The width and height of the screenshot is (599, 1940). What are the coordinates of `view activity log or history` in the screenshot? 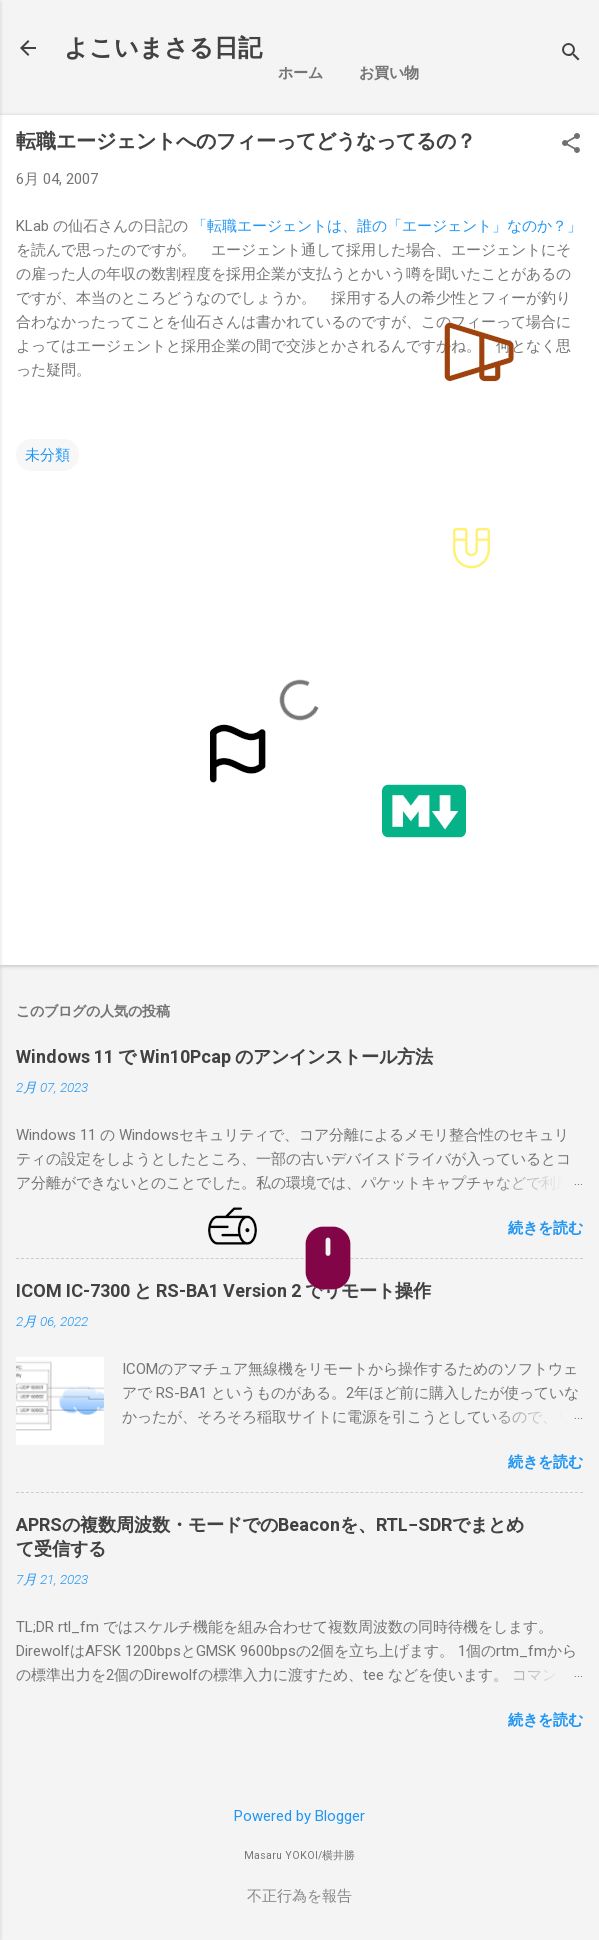 It's located at (232, 1228).